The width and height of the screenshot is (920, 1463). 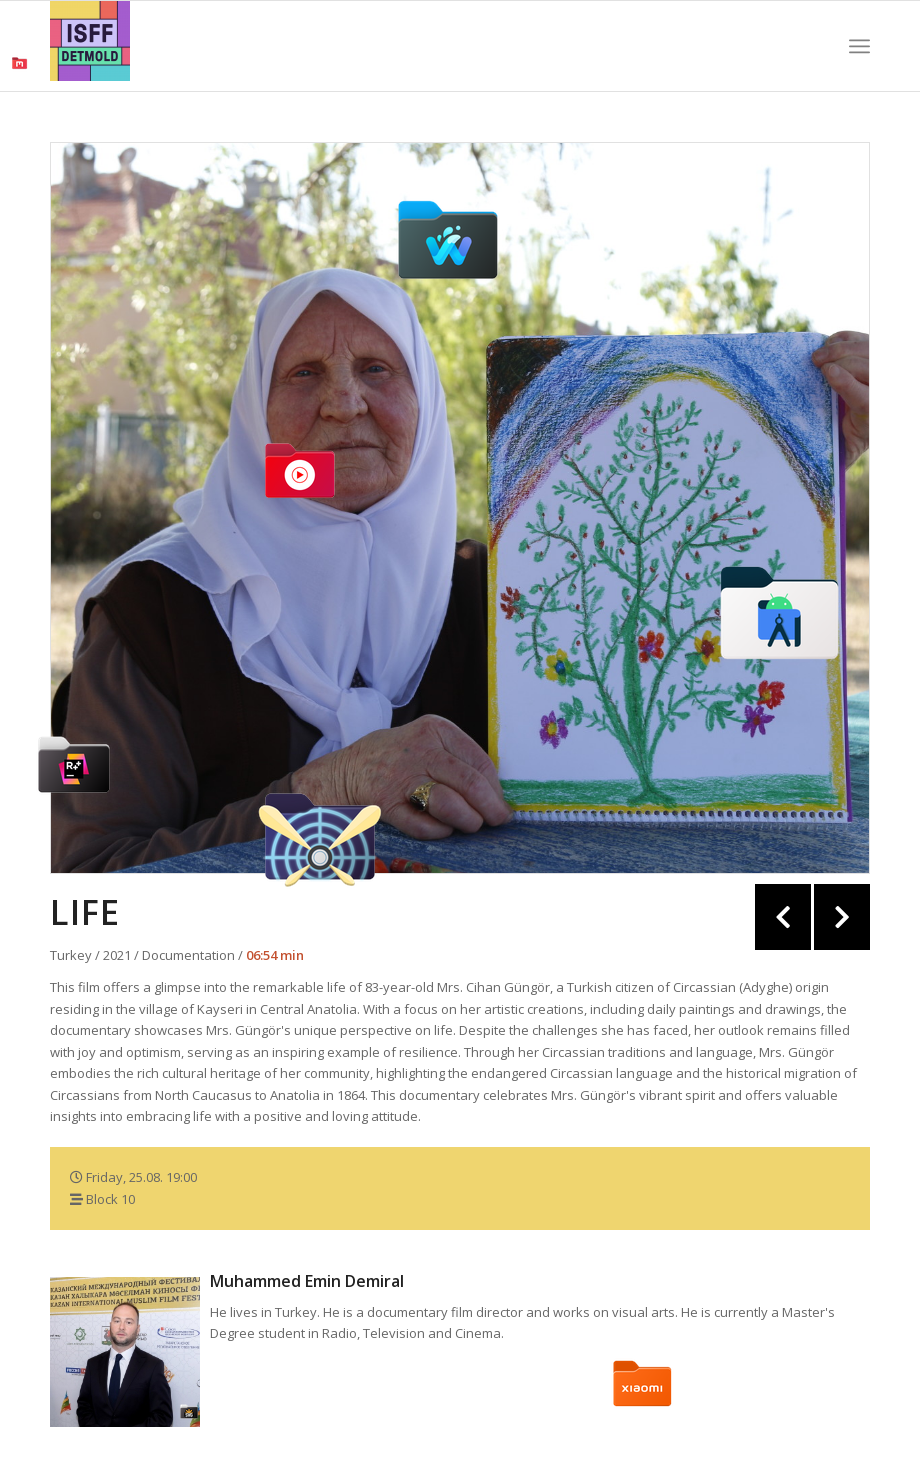 I want to click on folder containing Quixel Megascans assets, so click(x=19, y=63).